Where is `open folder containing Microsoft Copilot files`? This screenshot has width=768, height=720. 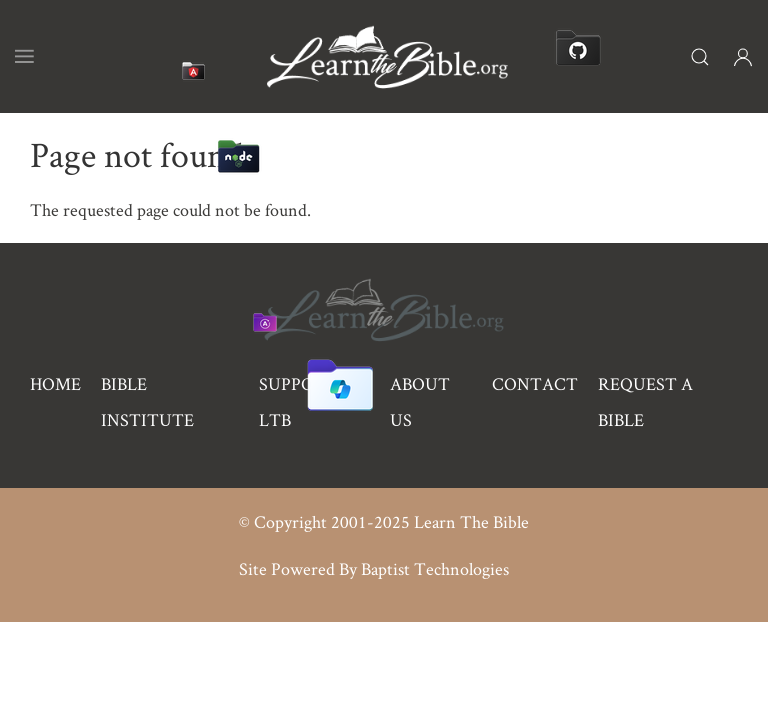 open folder containing Microsoft Copilot files is located at coordinates (340, 387).